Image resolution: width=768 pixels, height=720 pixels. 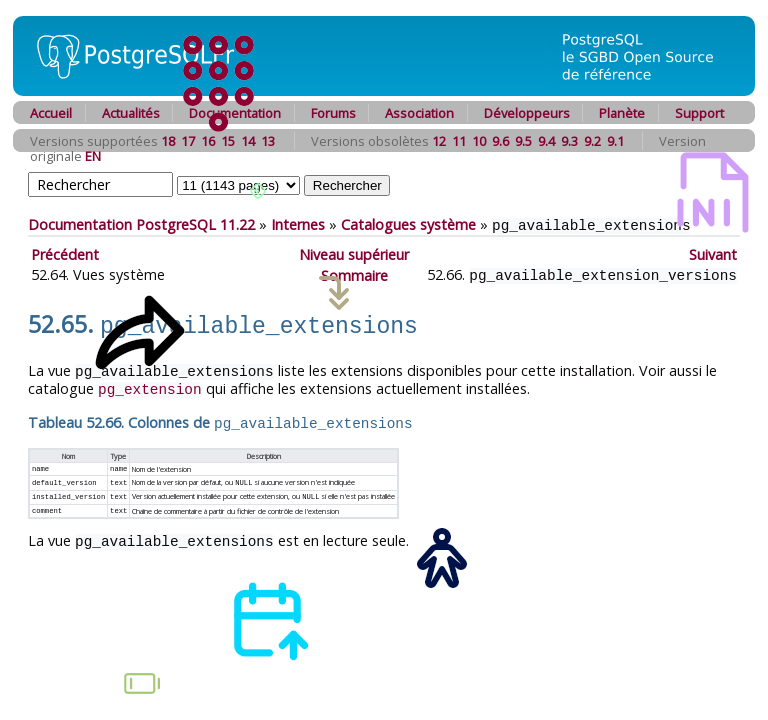 I want to click on share content with others, so click(x=140, y=337).